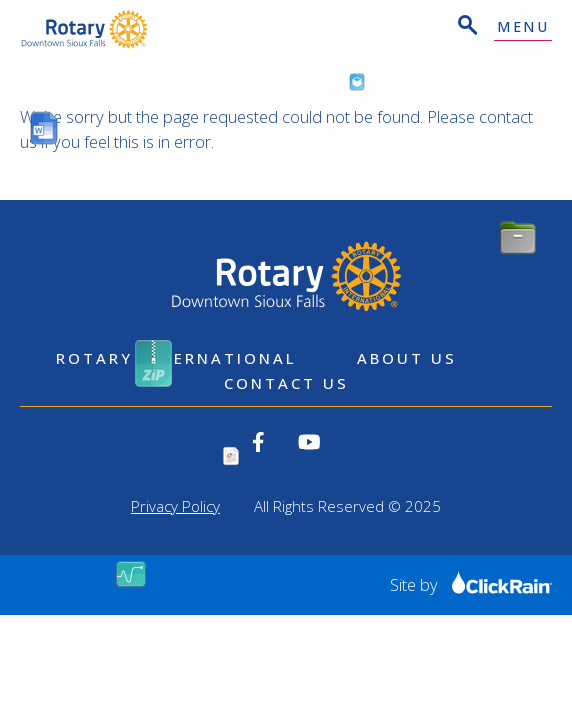 The width and height of the screenshot is (572, 720). Describe the element at coordinates (357, 82) in the screenshot. I see `flatpak application package file` at that location.